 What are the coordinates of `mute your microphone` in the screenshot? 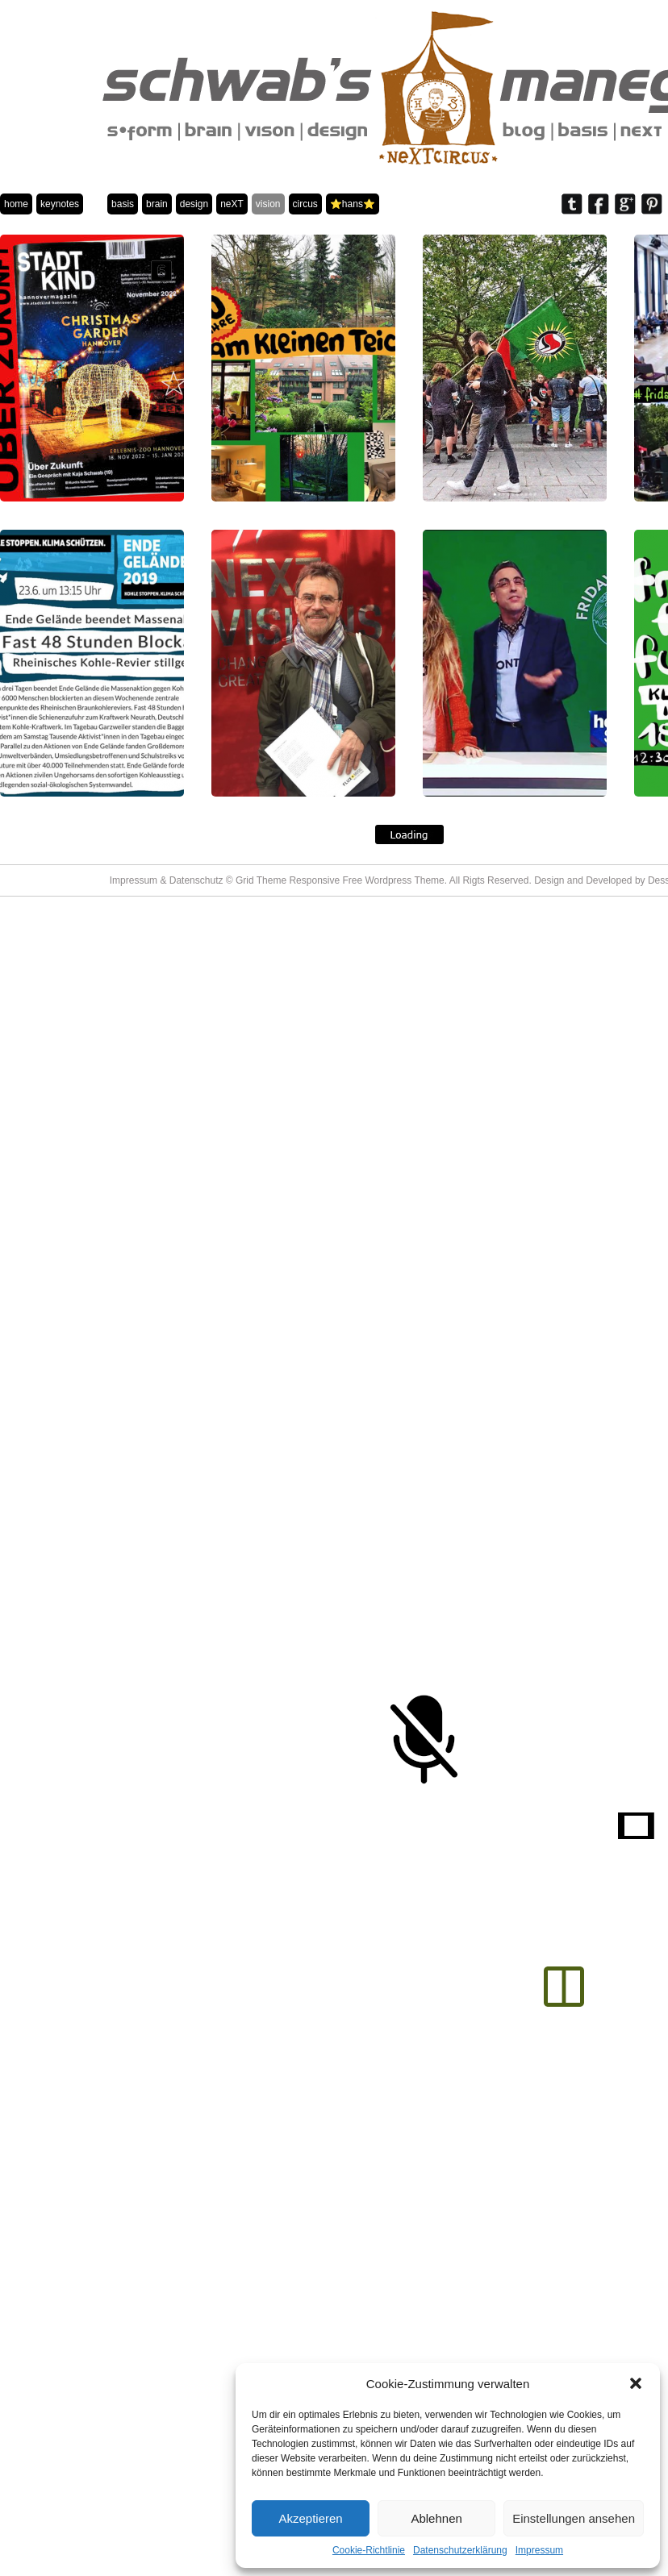 It's located at (424, 1737).